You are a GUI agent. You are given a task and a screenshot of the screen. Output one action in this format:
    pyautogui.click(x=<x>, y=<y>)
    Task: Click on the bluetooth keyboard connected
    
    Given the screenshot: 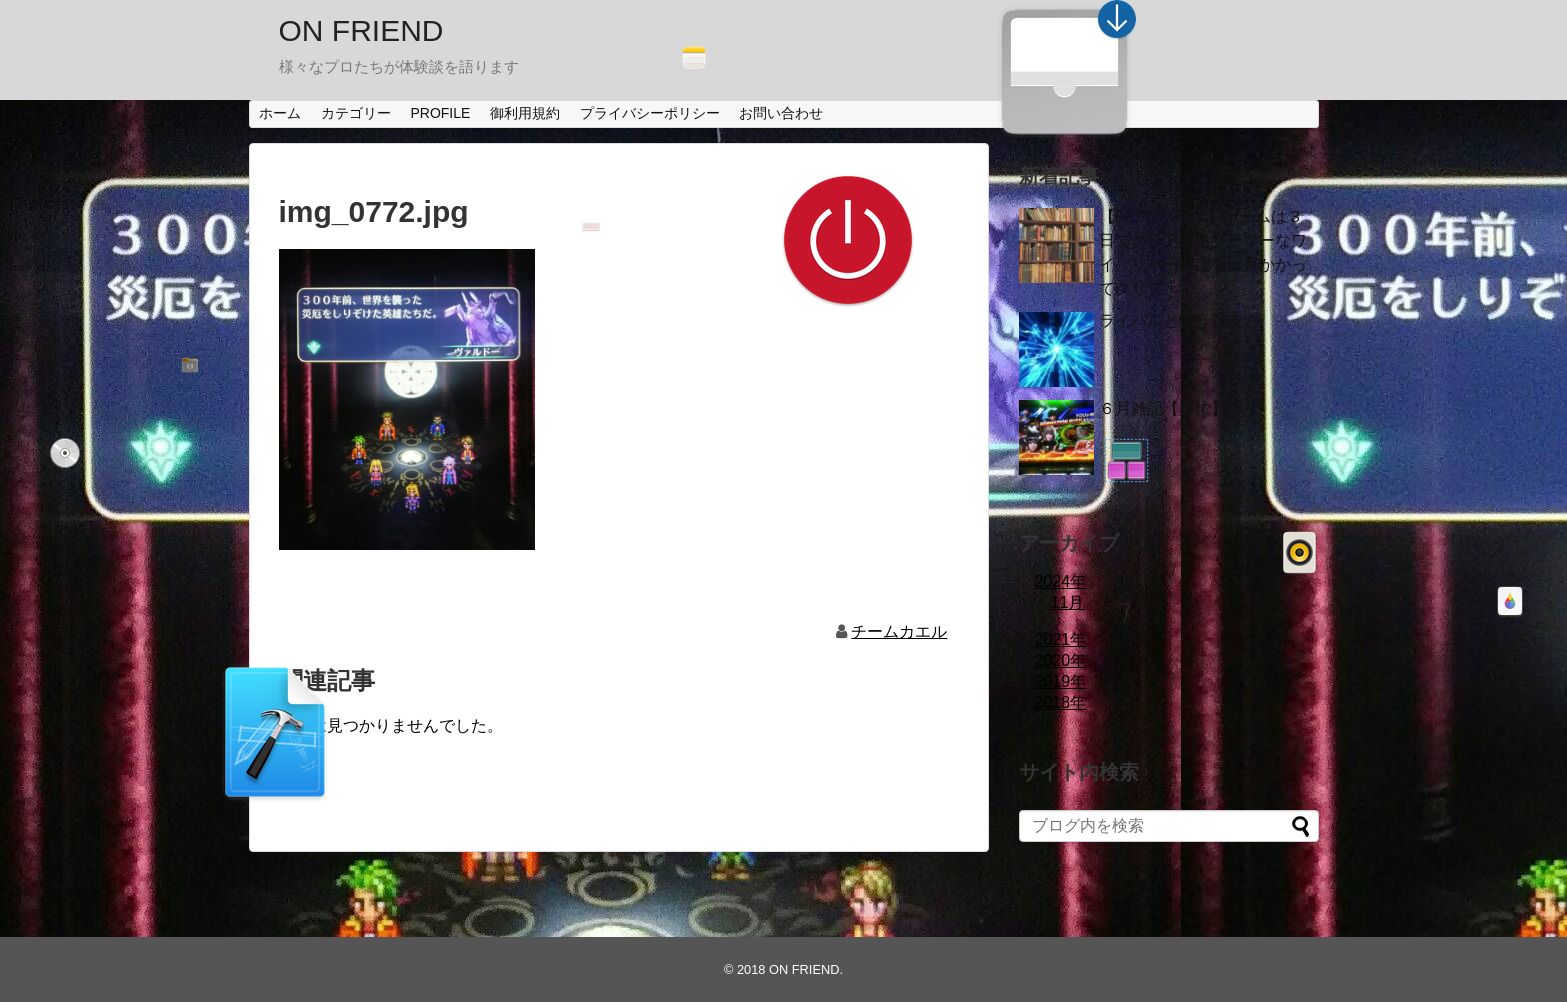 What is the action you would take?
    pyautogui.click(x=591, y=227)
    